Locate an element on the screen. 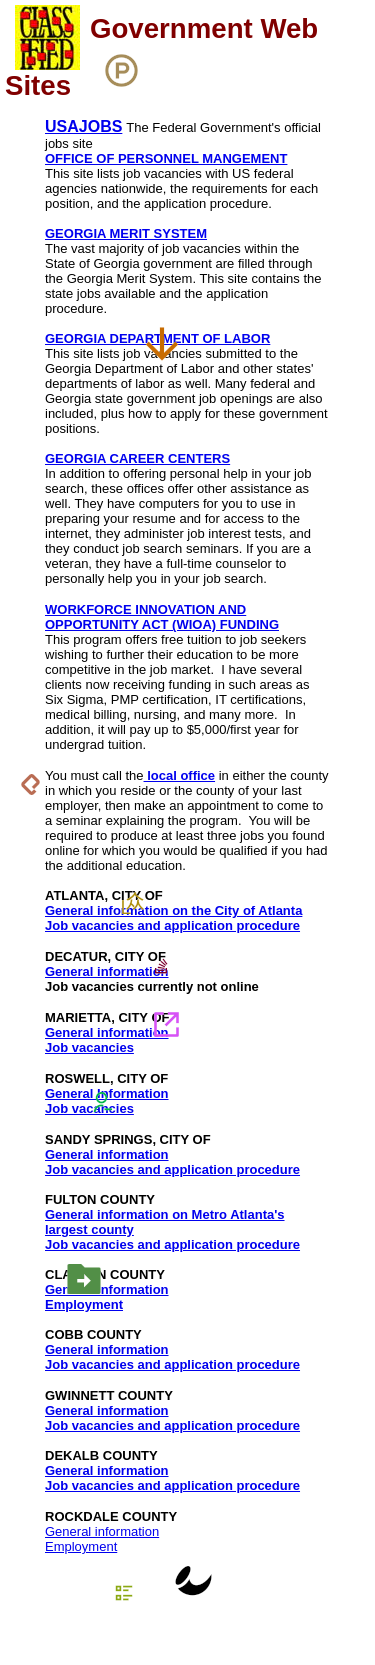 The height and width of the screenshot is (1665, 375). open link in a new window or tab is located at coordinates (166, 1024).